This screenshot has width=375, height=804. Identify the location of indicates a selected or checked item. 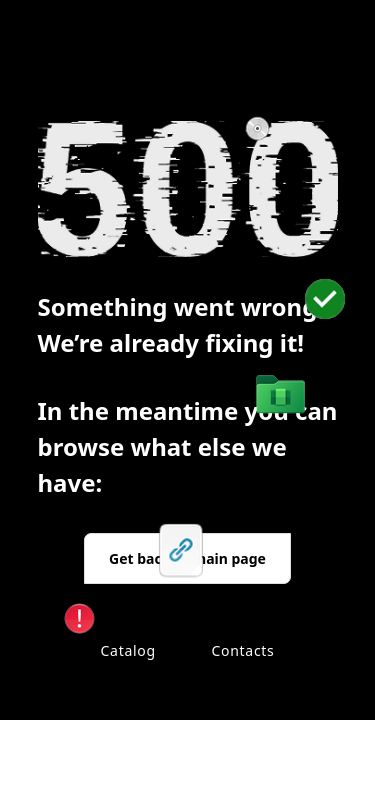
(325, 299).